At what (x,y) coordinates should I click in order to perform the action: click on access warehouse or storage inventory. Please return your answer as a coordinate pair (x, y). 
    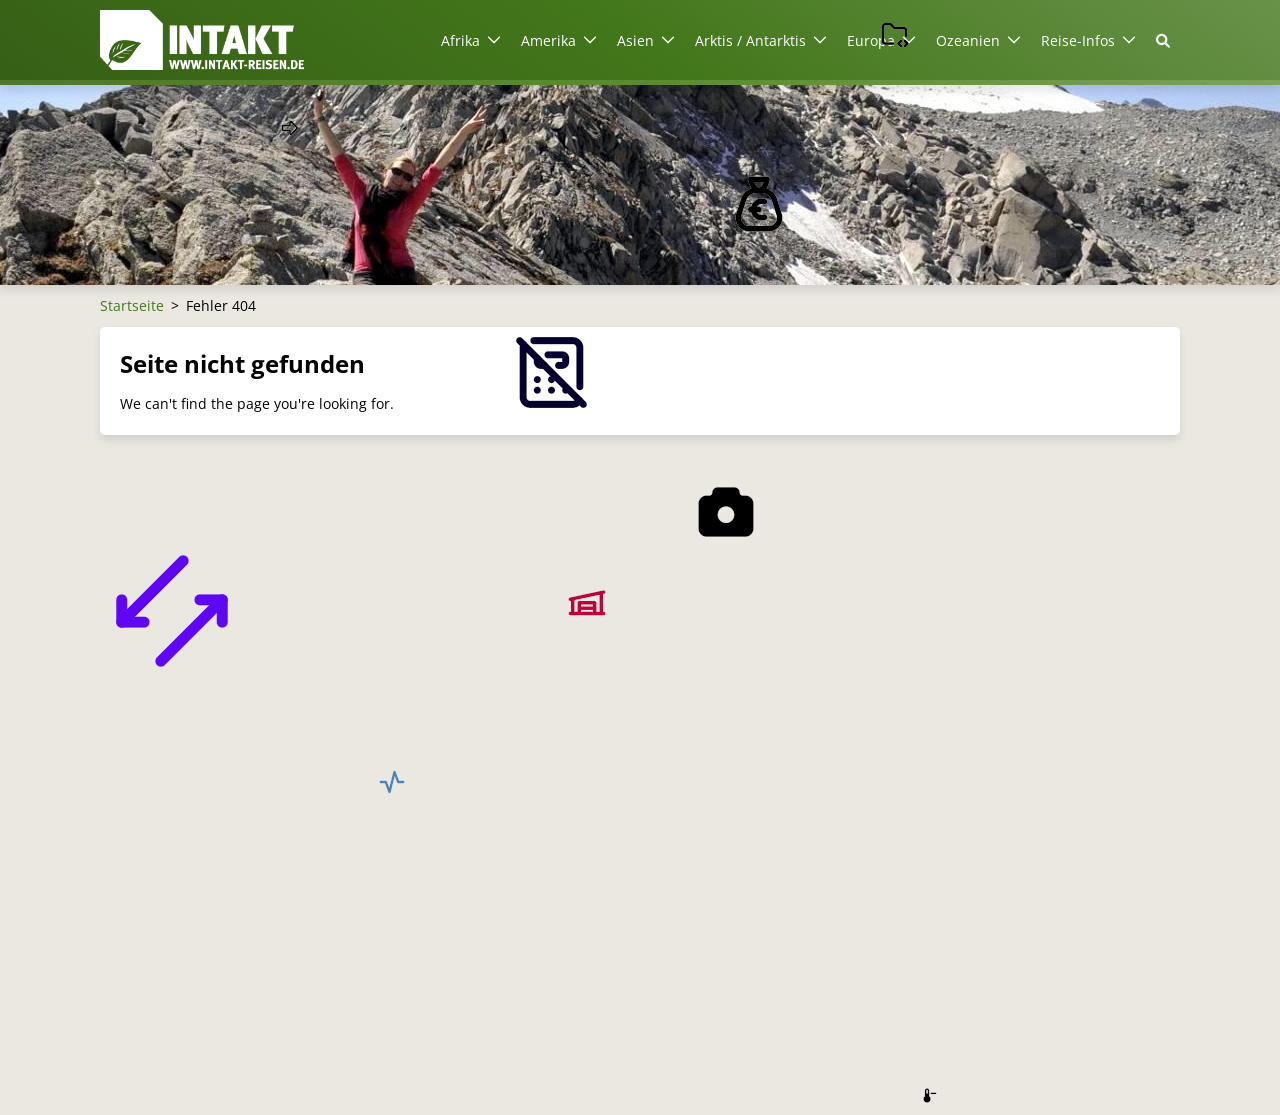
    Looking at the image, I should click on (587, 604).